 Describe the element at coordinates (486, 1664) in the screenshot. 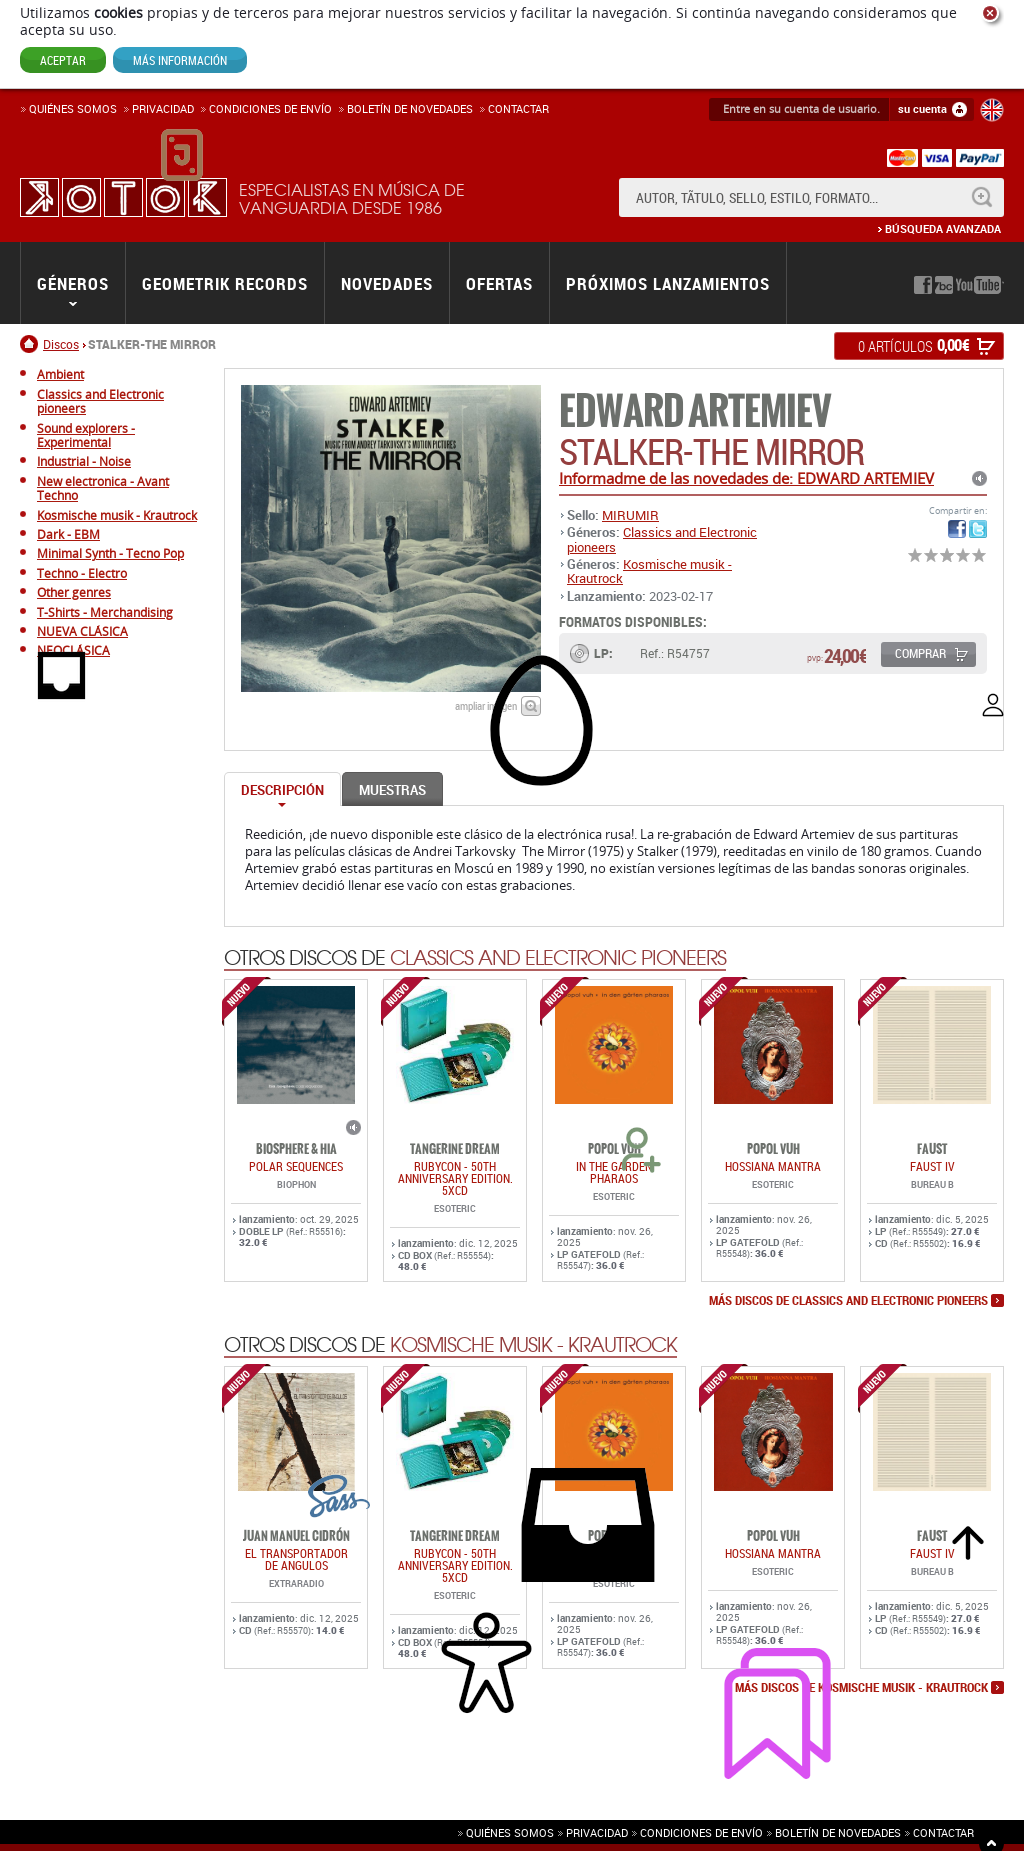

I see `accessibility settings or features` at that location.